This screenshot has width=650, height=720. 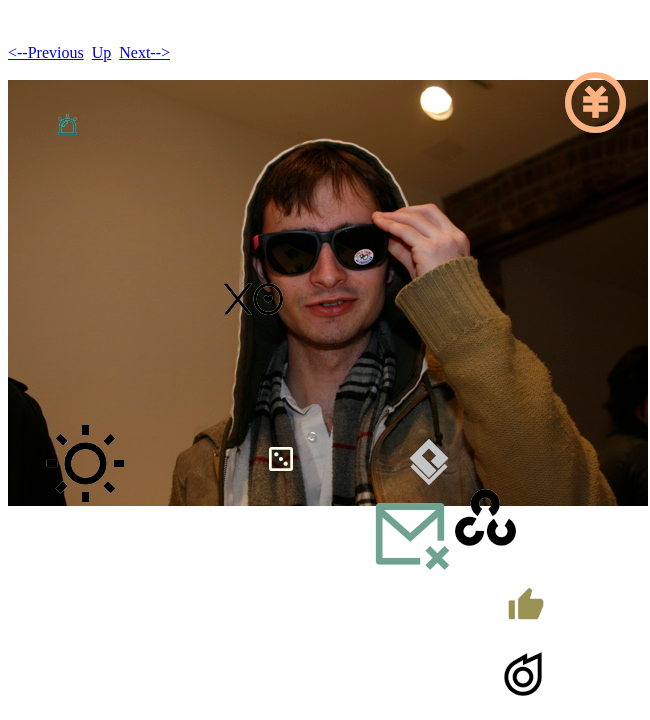 What do you see at coordinates (281, 459) in the screenshot?
I see `indicates a dice roll result of three` at bounding box center [281, 459].